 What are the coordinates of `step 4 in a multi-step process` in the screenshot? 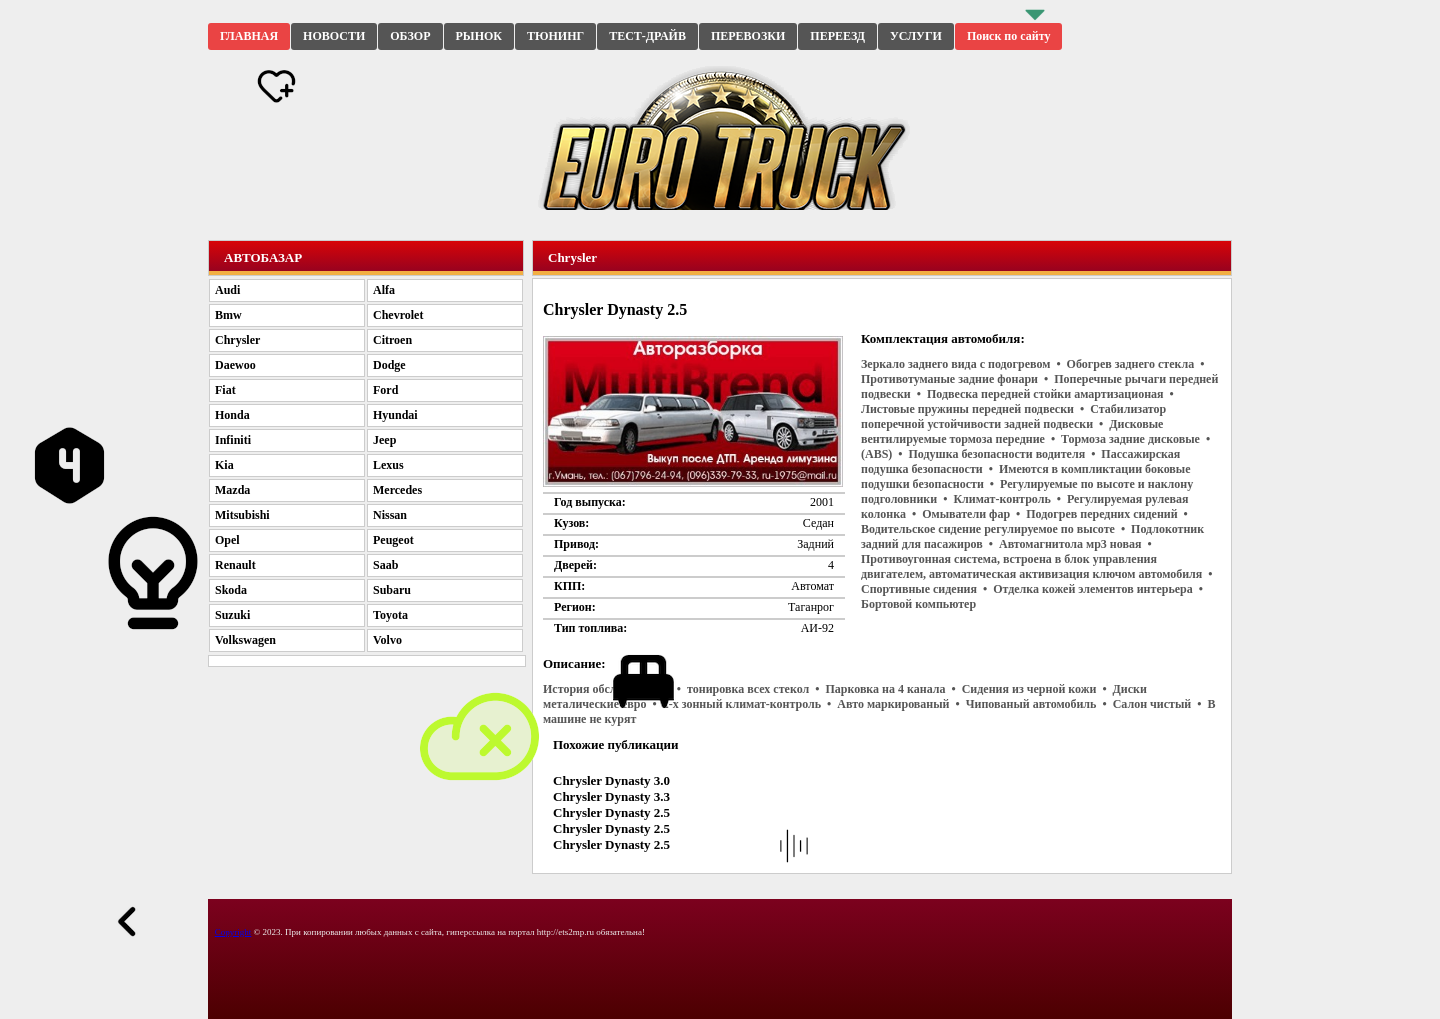 It's located at (69, 465).